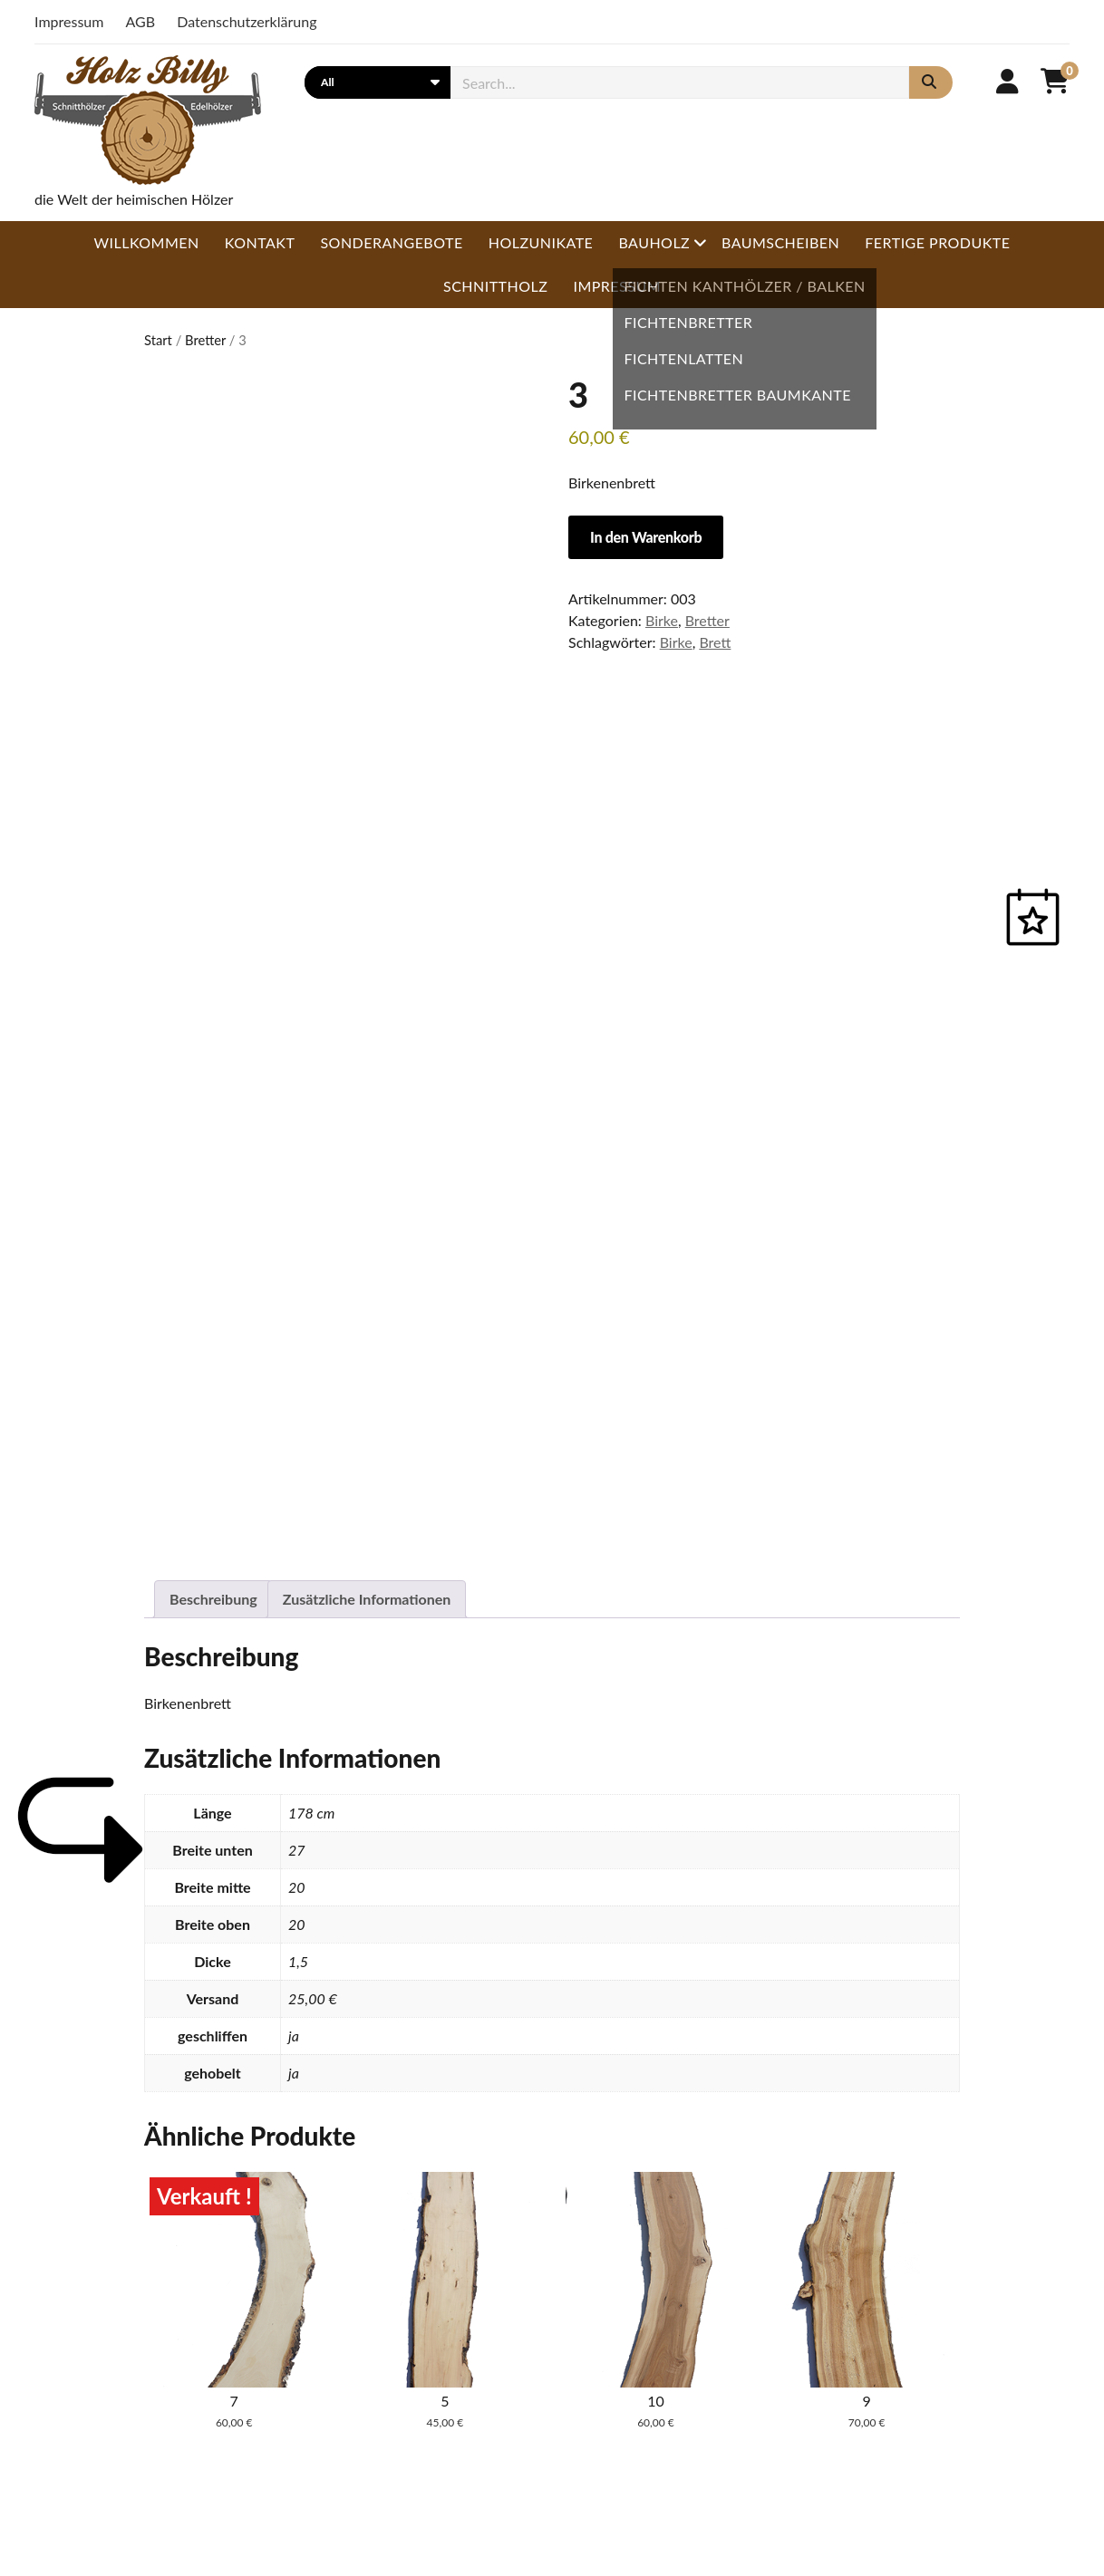 The width and height of the screenshot is (1104, 2576). Describe the element at coordinates (80, 1825) in the screenshot. I see `redo last action` at that location.